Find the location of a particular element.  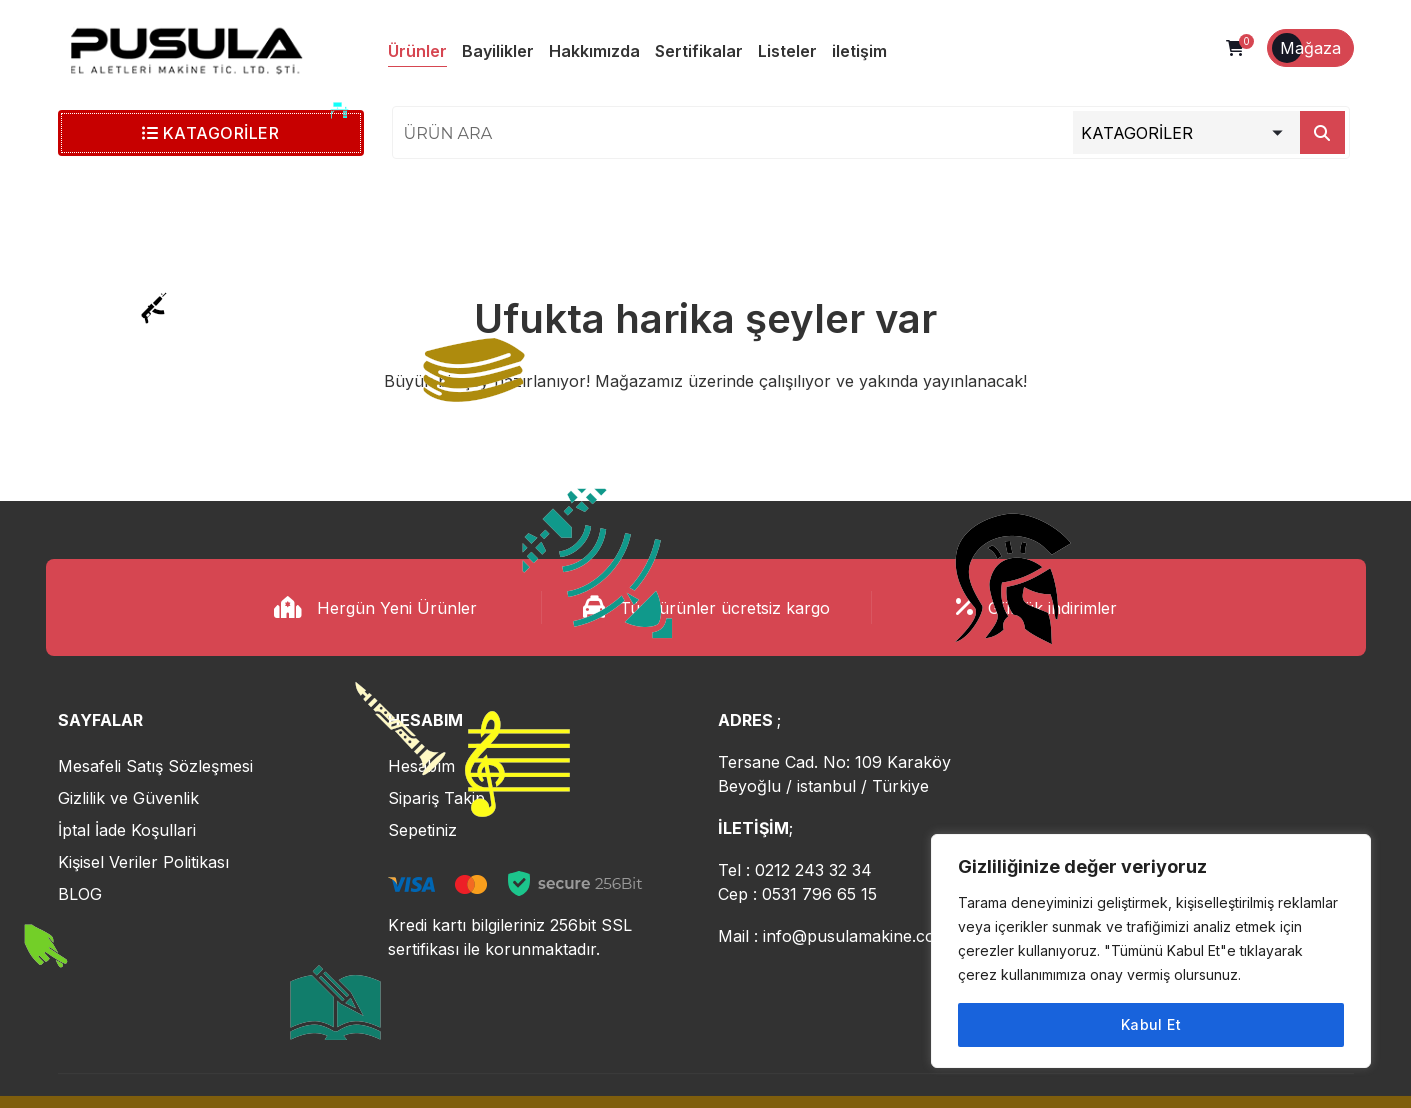

select bedding or blanket item in inventory is located at coordinates (474, 370).